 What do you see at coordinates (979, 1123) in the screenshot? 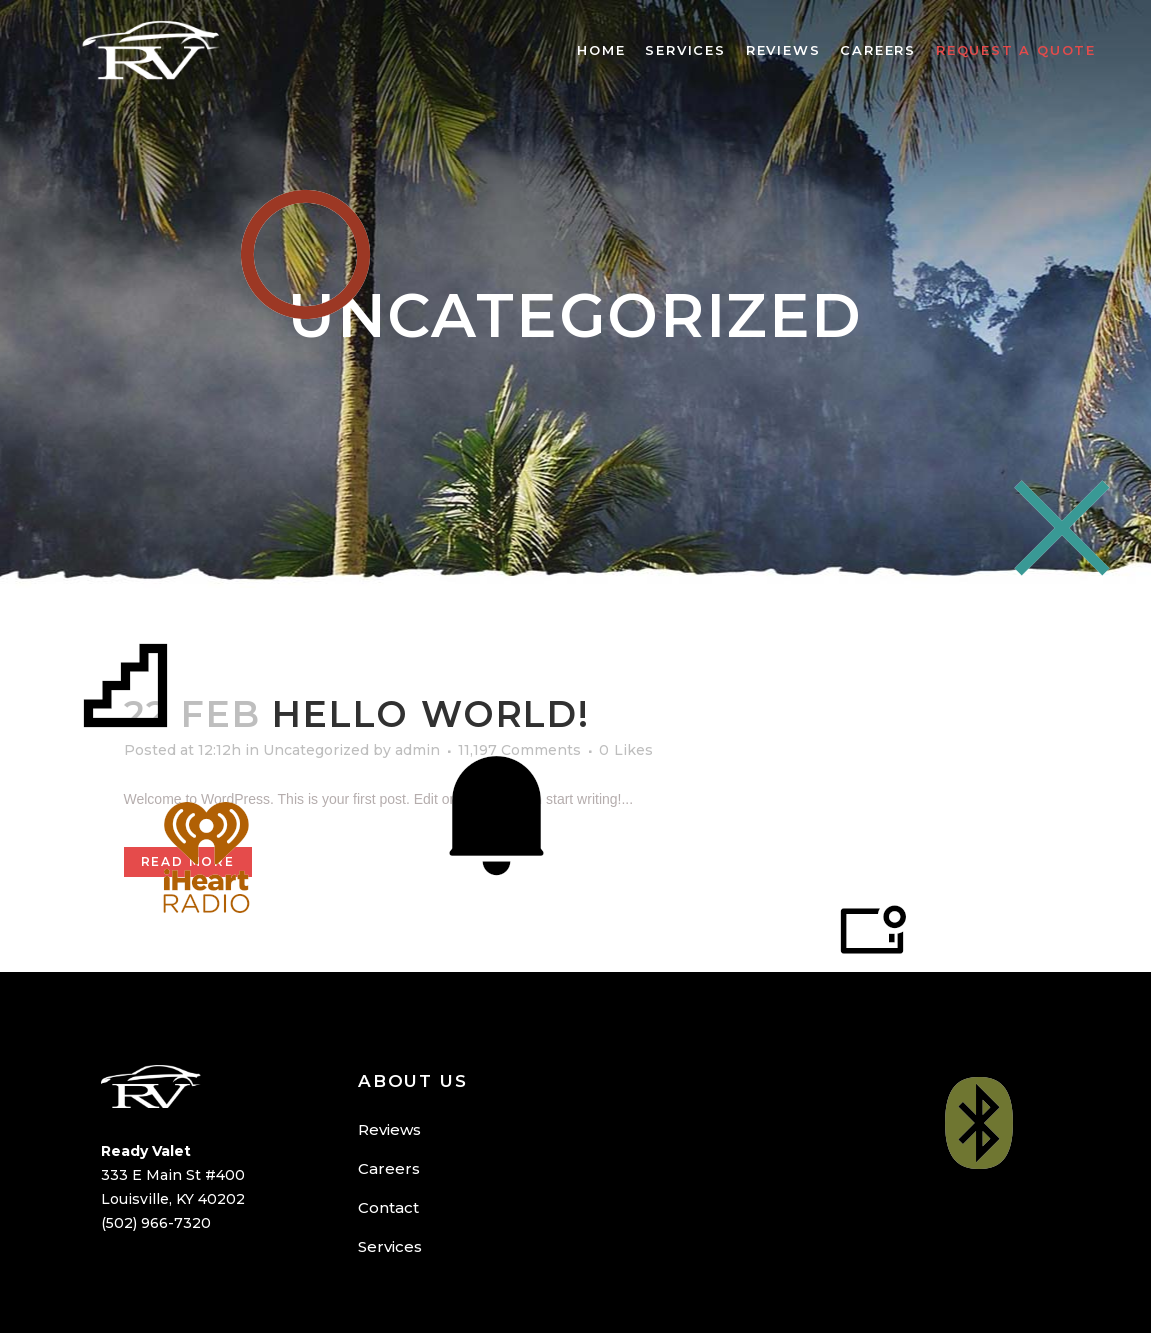
I see `toggle bluetooth connectivity on or off` at bounding box center [979, 1123].